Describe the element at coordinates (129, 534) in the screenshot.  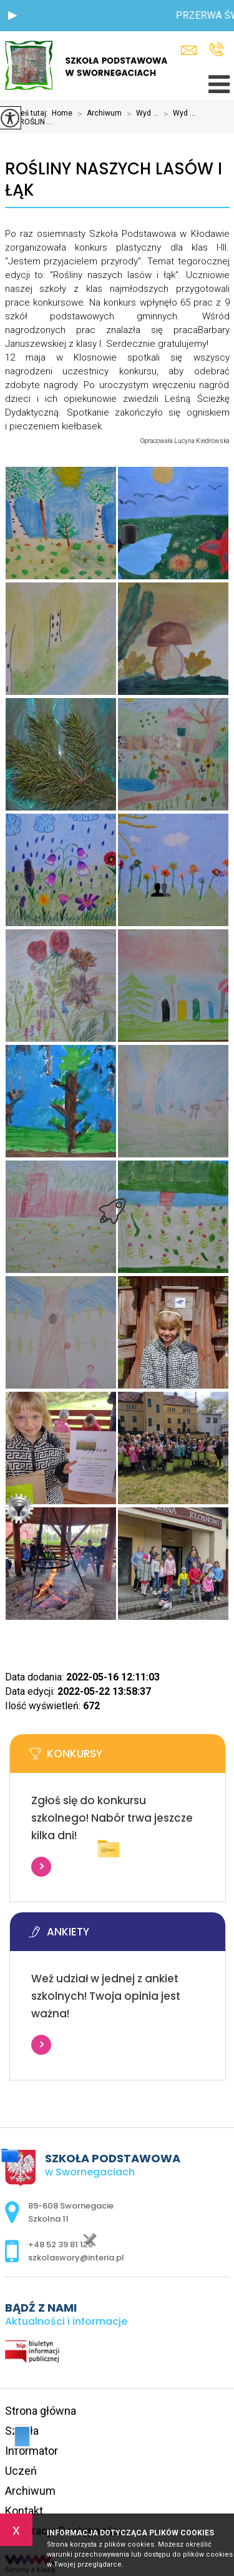
I see `apple homepod smart speaker device` at that location.